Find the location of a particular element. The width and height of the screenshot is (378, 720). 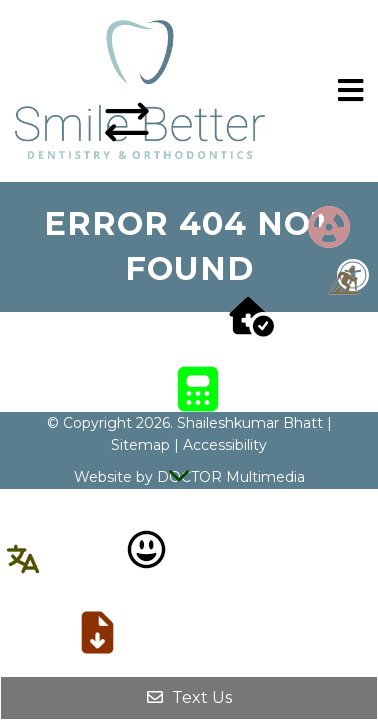

expand a collapsed section or menu is located at coordinates (179, 475).